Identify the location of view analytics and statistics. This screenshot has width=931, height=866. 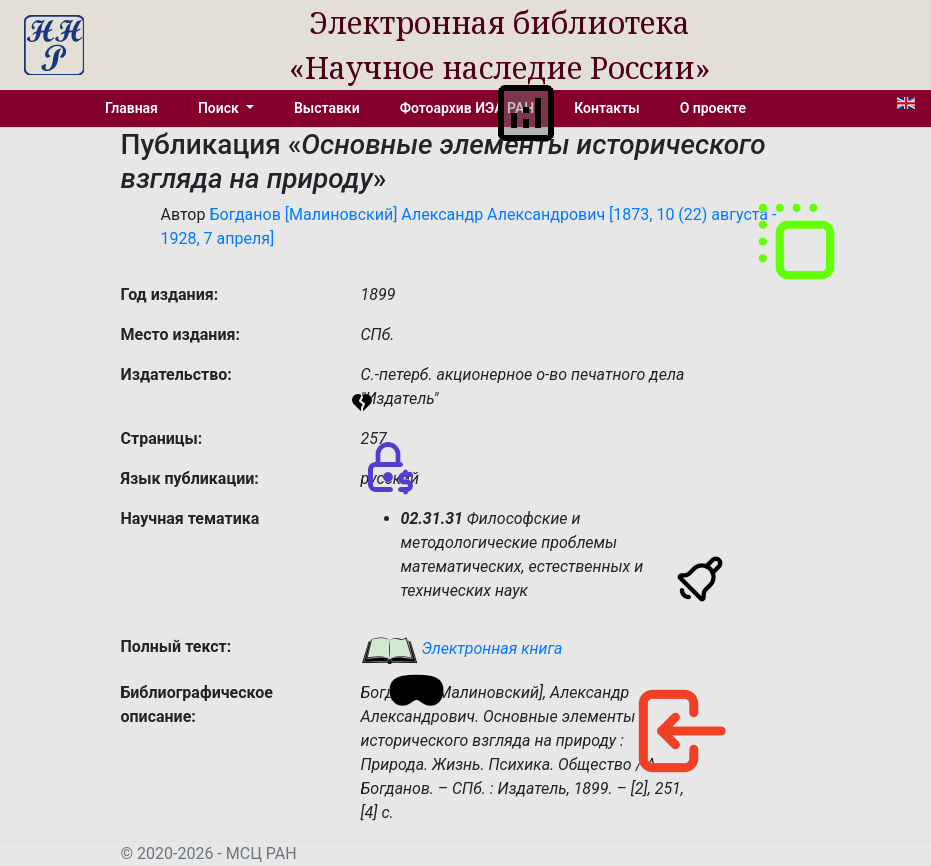
(526, 113).